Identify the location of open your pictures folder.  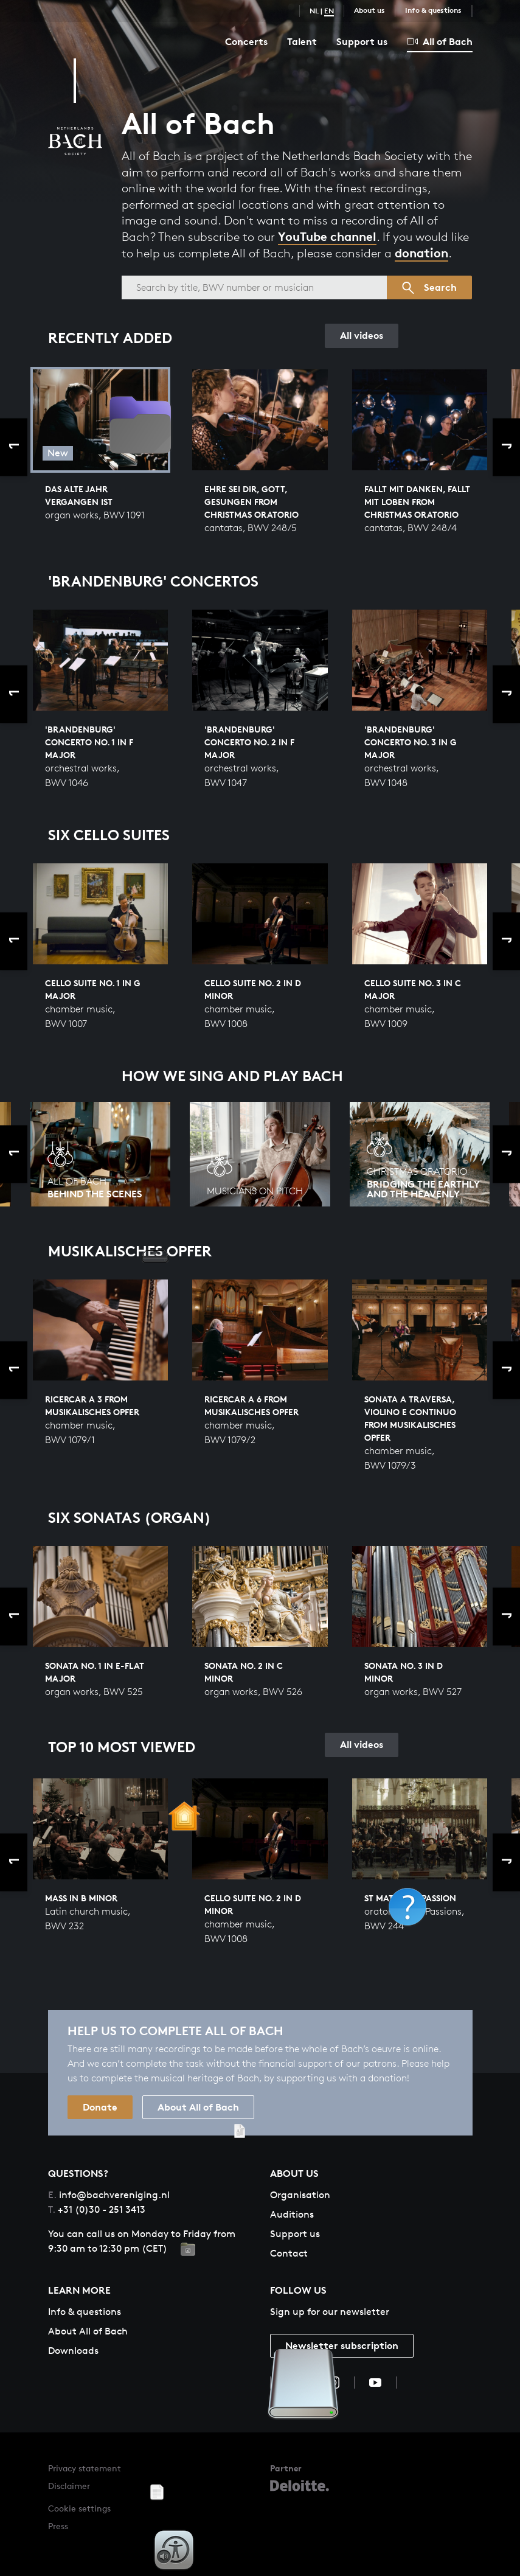
(188, 2249).